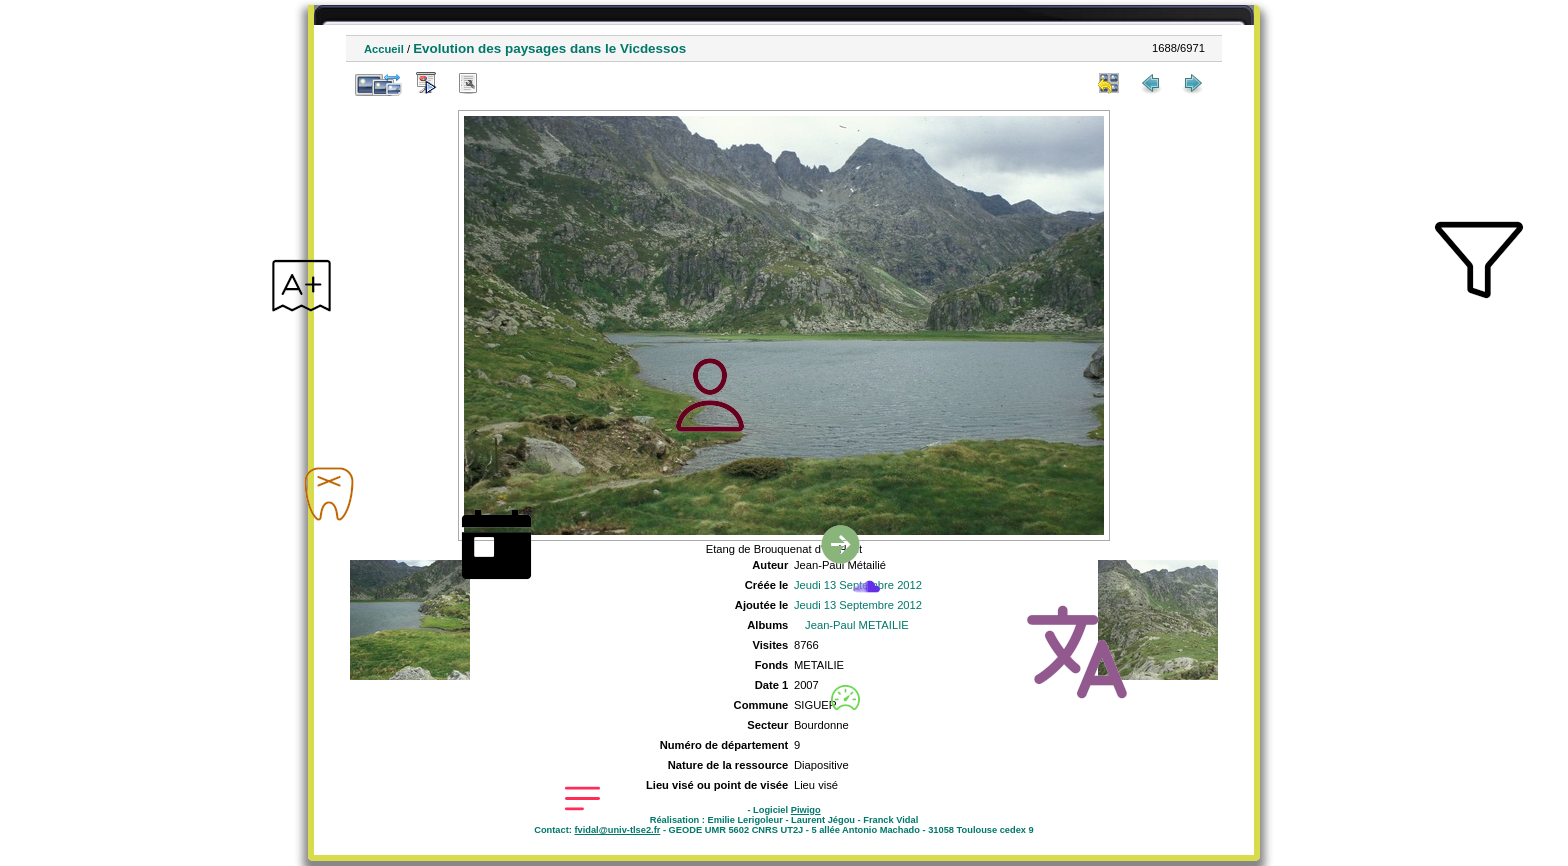  Describe the element at coordinates (866, 586) in the screenshot. I see `open SoundCloud app` at that location.